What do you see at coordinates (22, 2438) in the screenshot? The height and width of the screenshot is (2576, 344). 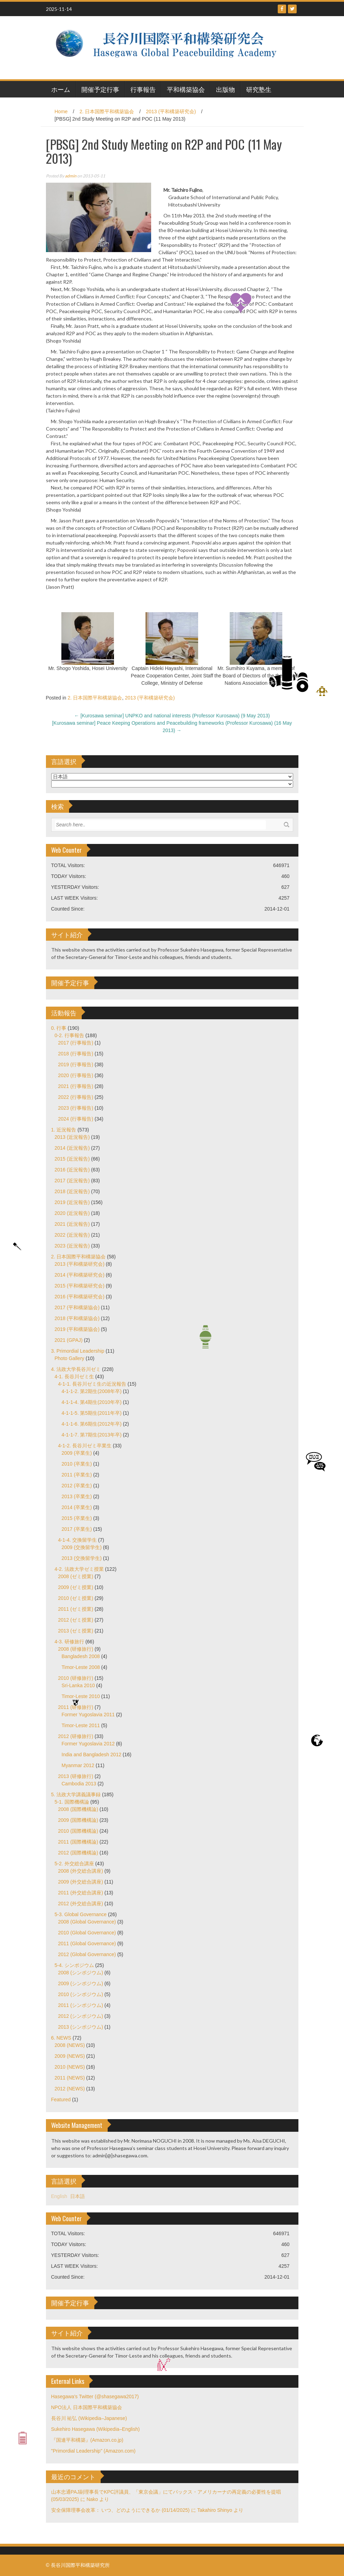 I see `indicates battery level at 75% charge` at bounding box center [22, 2438].